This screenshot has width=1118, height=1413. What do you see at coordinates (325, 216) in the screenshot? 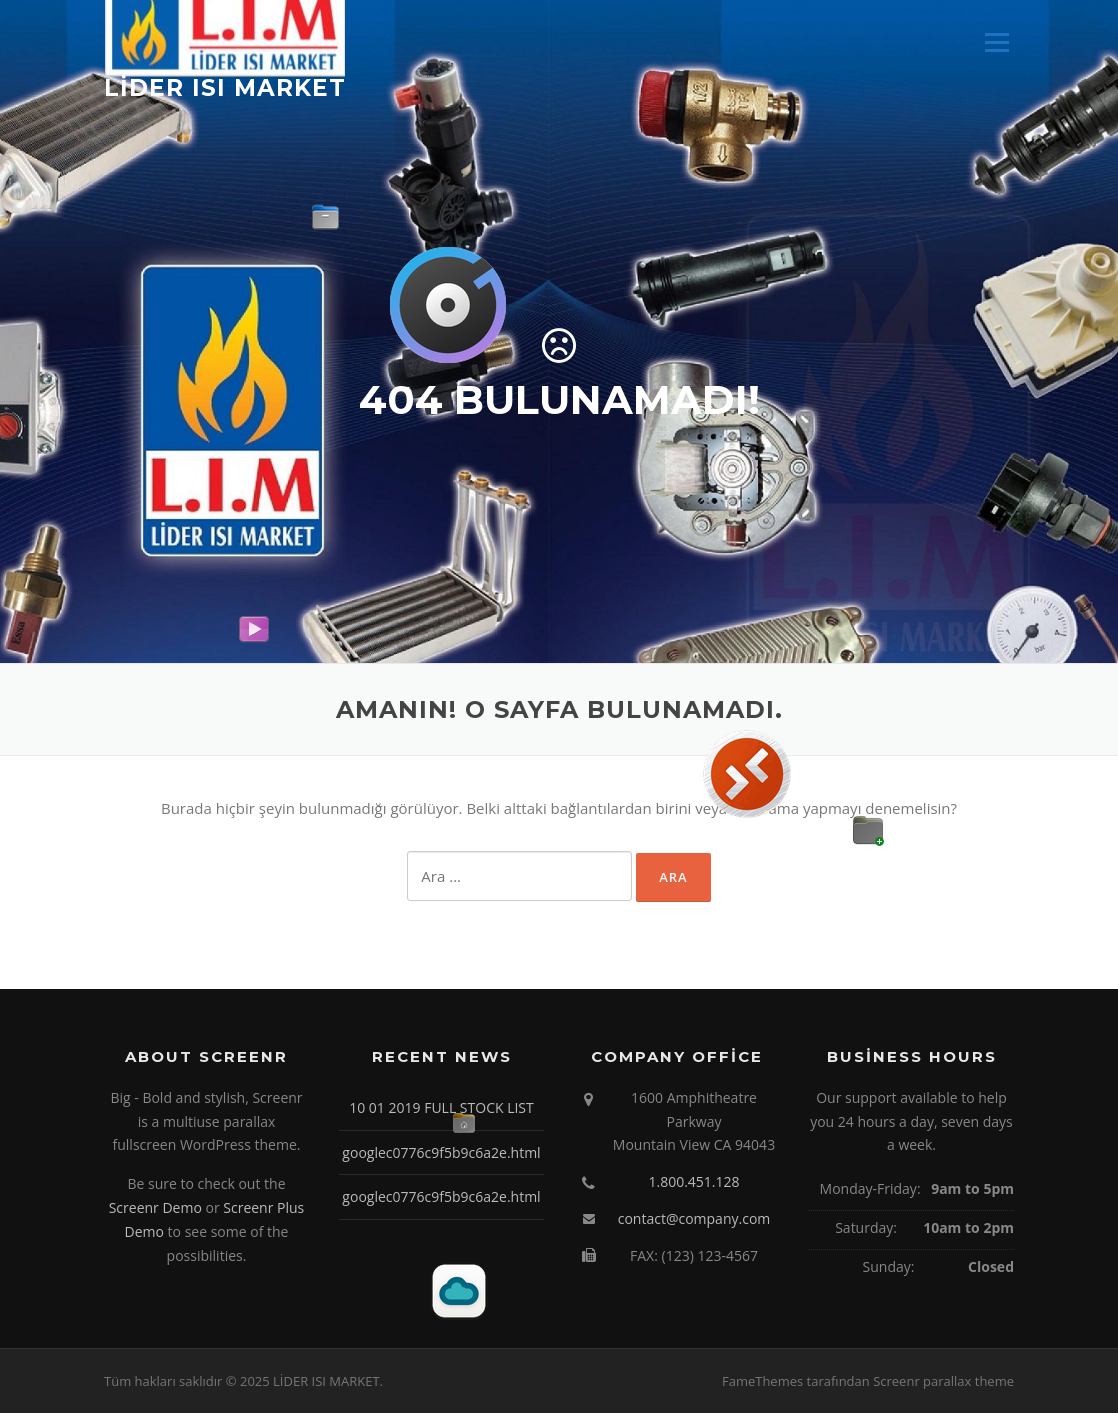
I see `open the file manager` at bounding box center [325, 216].